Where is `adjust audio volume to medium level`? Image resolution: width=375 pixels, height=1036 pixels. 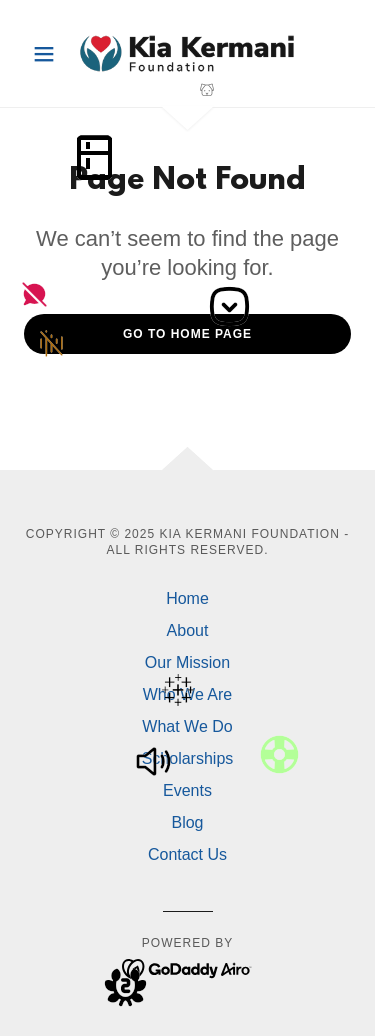 adjust audio volume to medium level is located at coordinates (153, 761).